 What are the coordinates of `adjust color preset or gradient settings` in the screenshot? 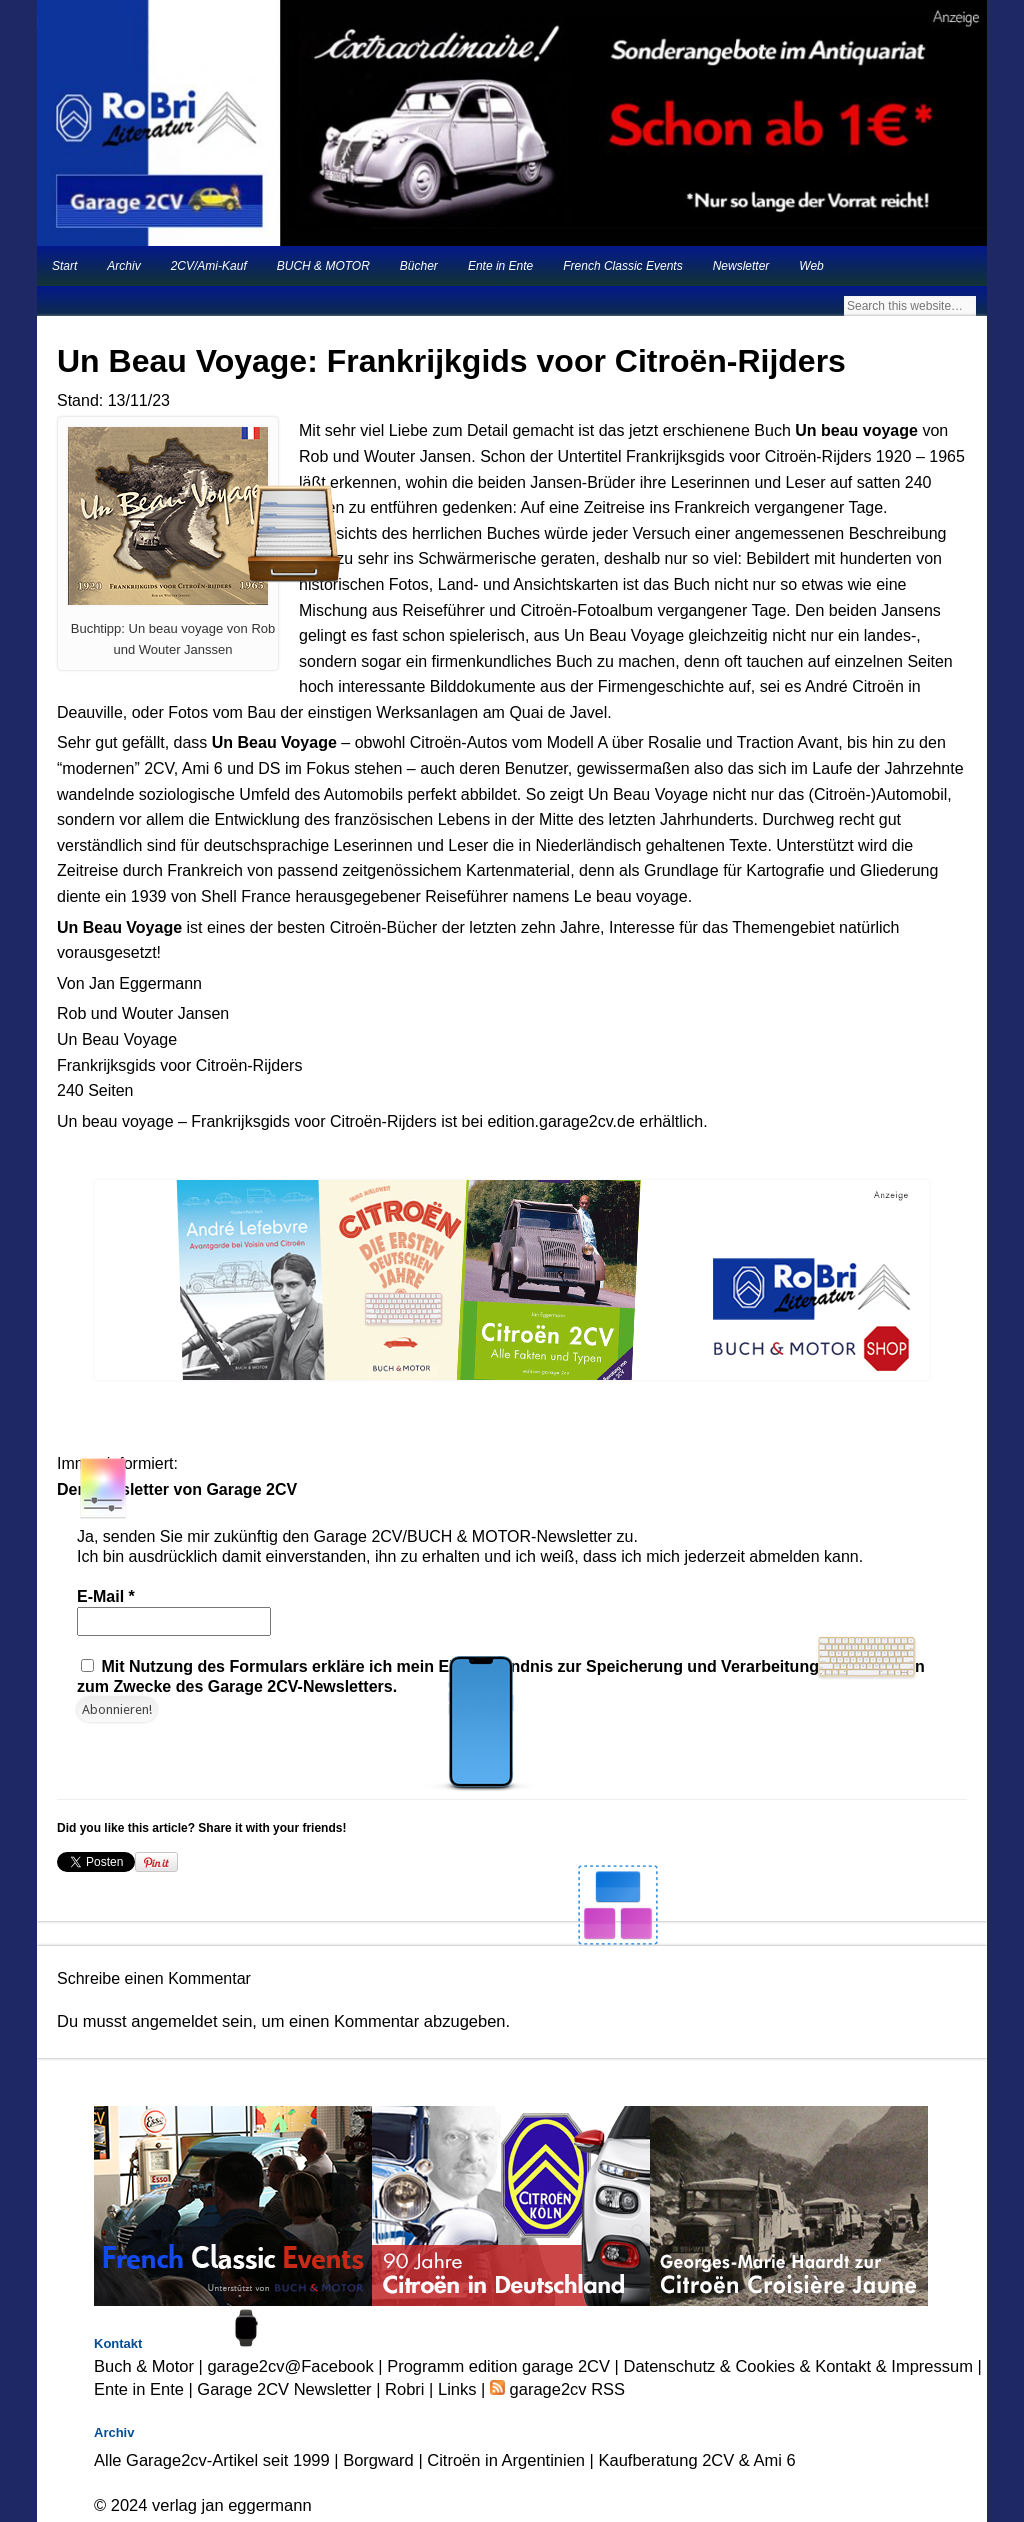 It's located at (103, 1488).